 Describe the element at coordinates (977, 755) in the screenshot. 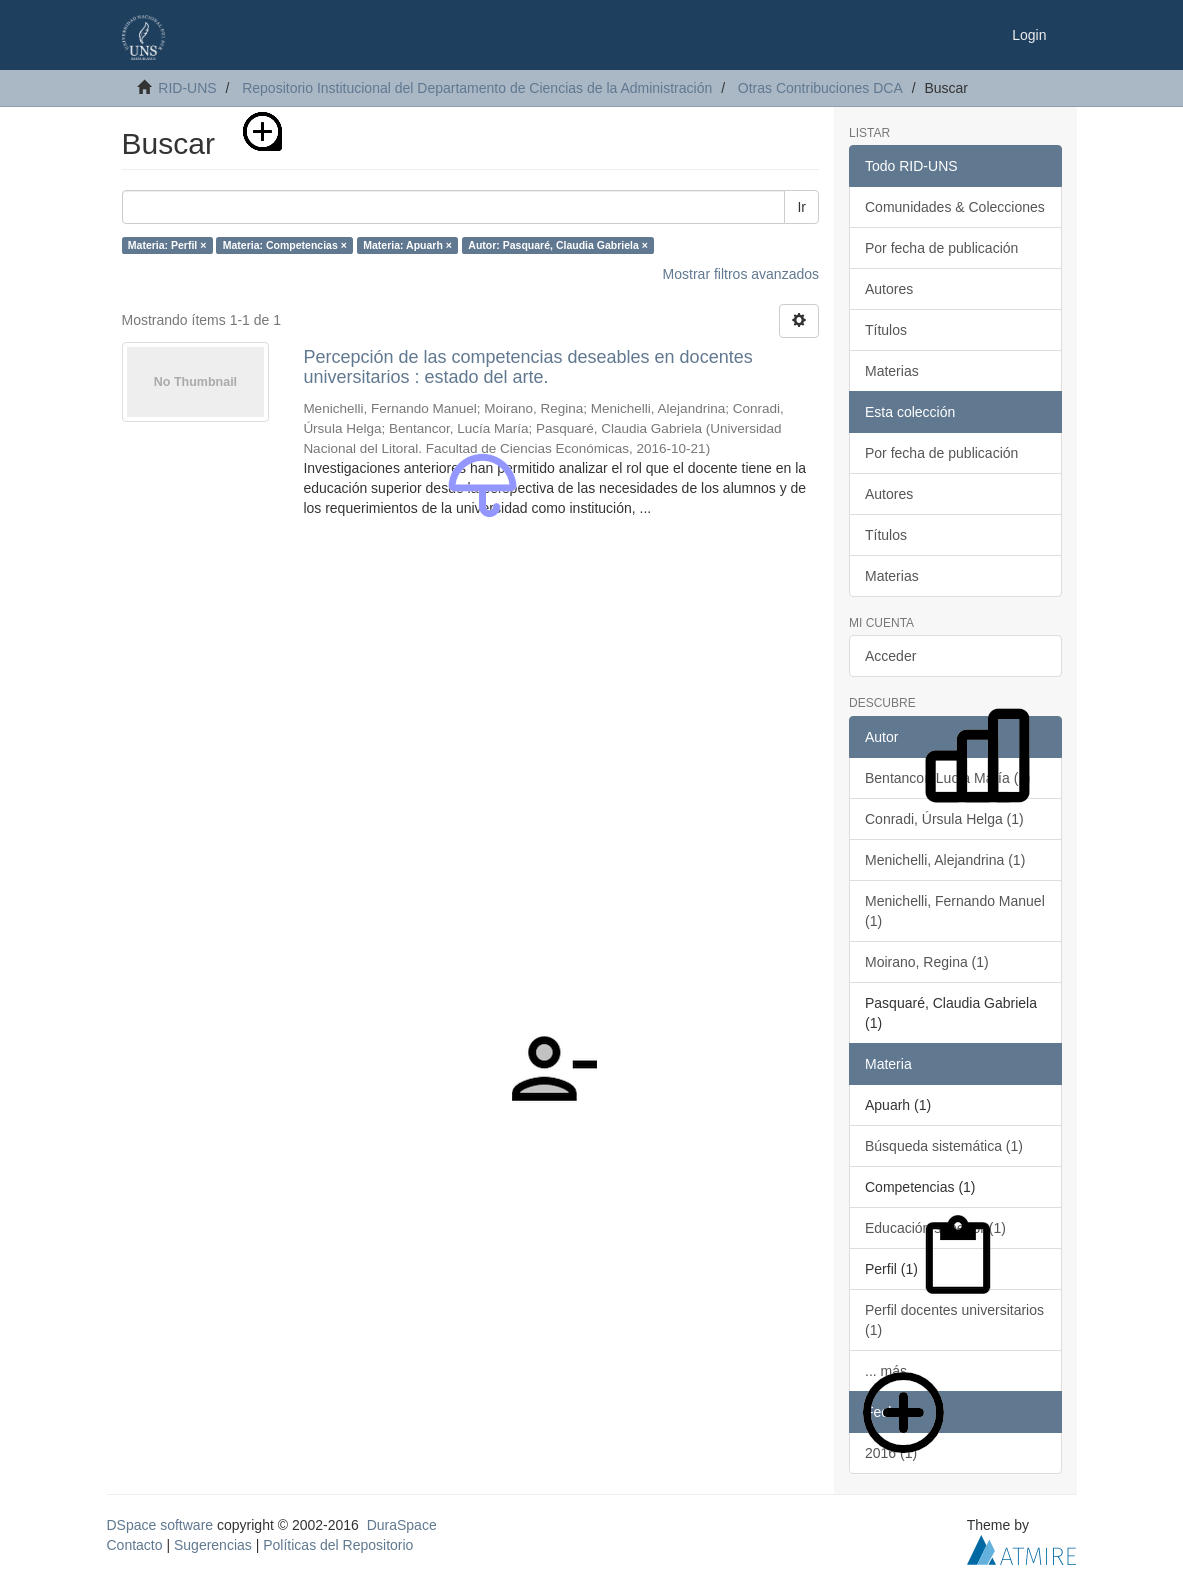

I see `view trending or popular content` at that location.